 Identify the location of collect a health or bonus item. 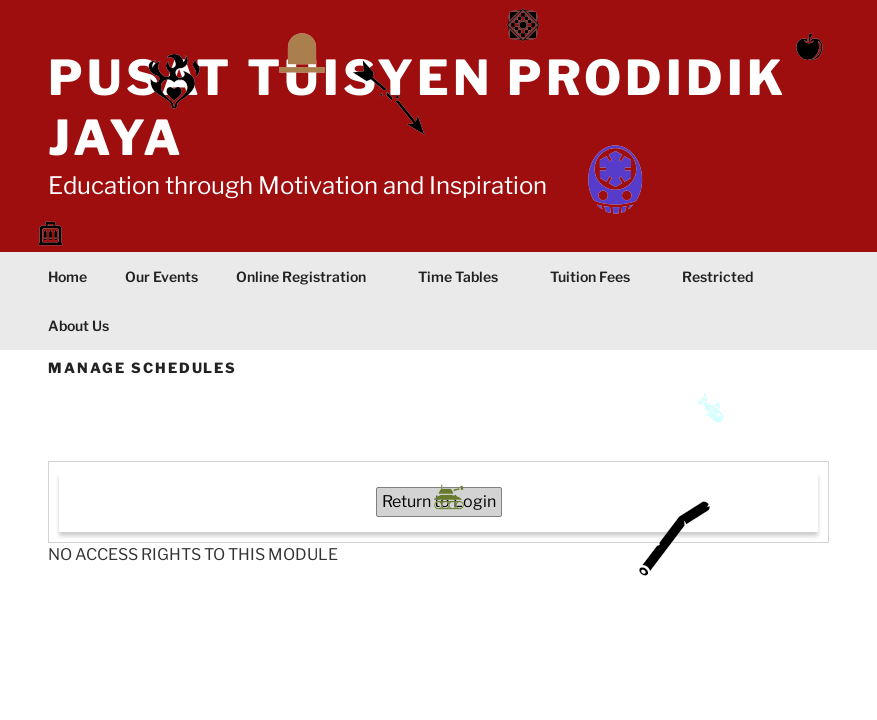
(809, 46).